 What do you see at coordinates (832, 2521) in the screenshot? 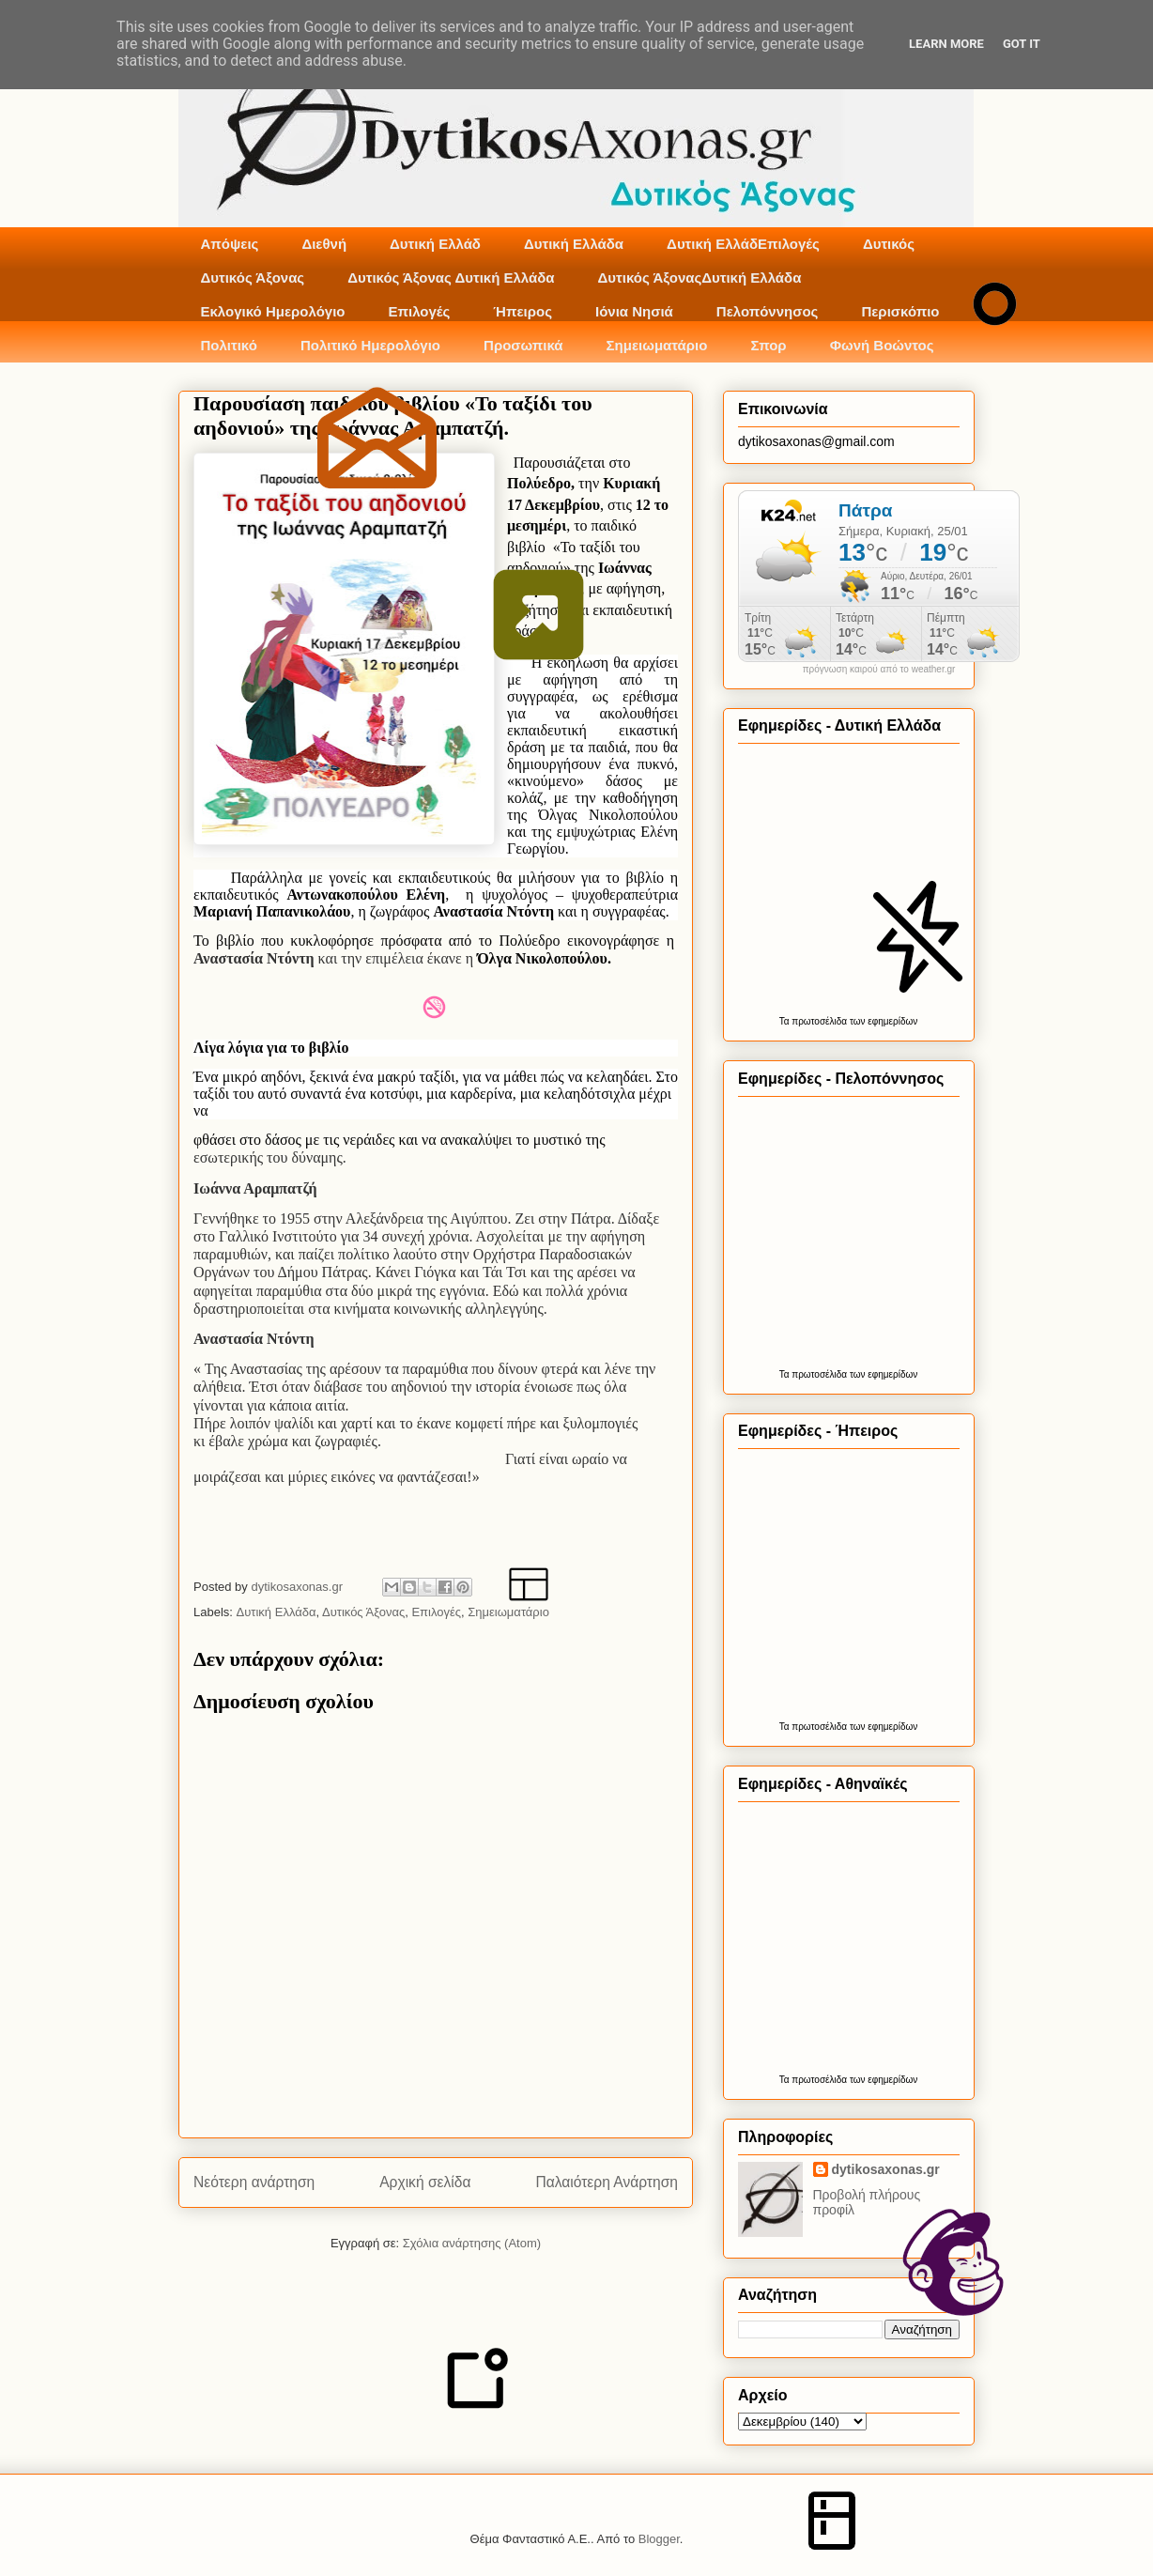
I see `access kitchen appliances or settings` at bounding box center [832, 2521].